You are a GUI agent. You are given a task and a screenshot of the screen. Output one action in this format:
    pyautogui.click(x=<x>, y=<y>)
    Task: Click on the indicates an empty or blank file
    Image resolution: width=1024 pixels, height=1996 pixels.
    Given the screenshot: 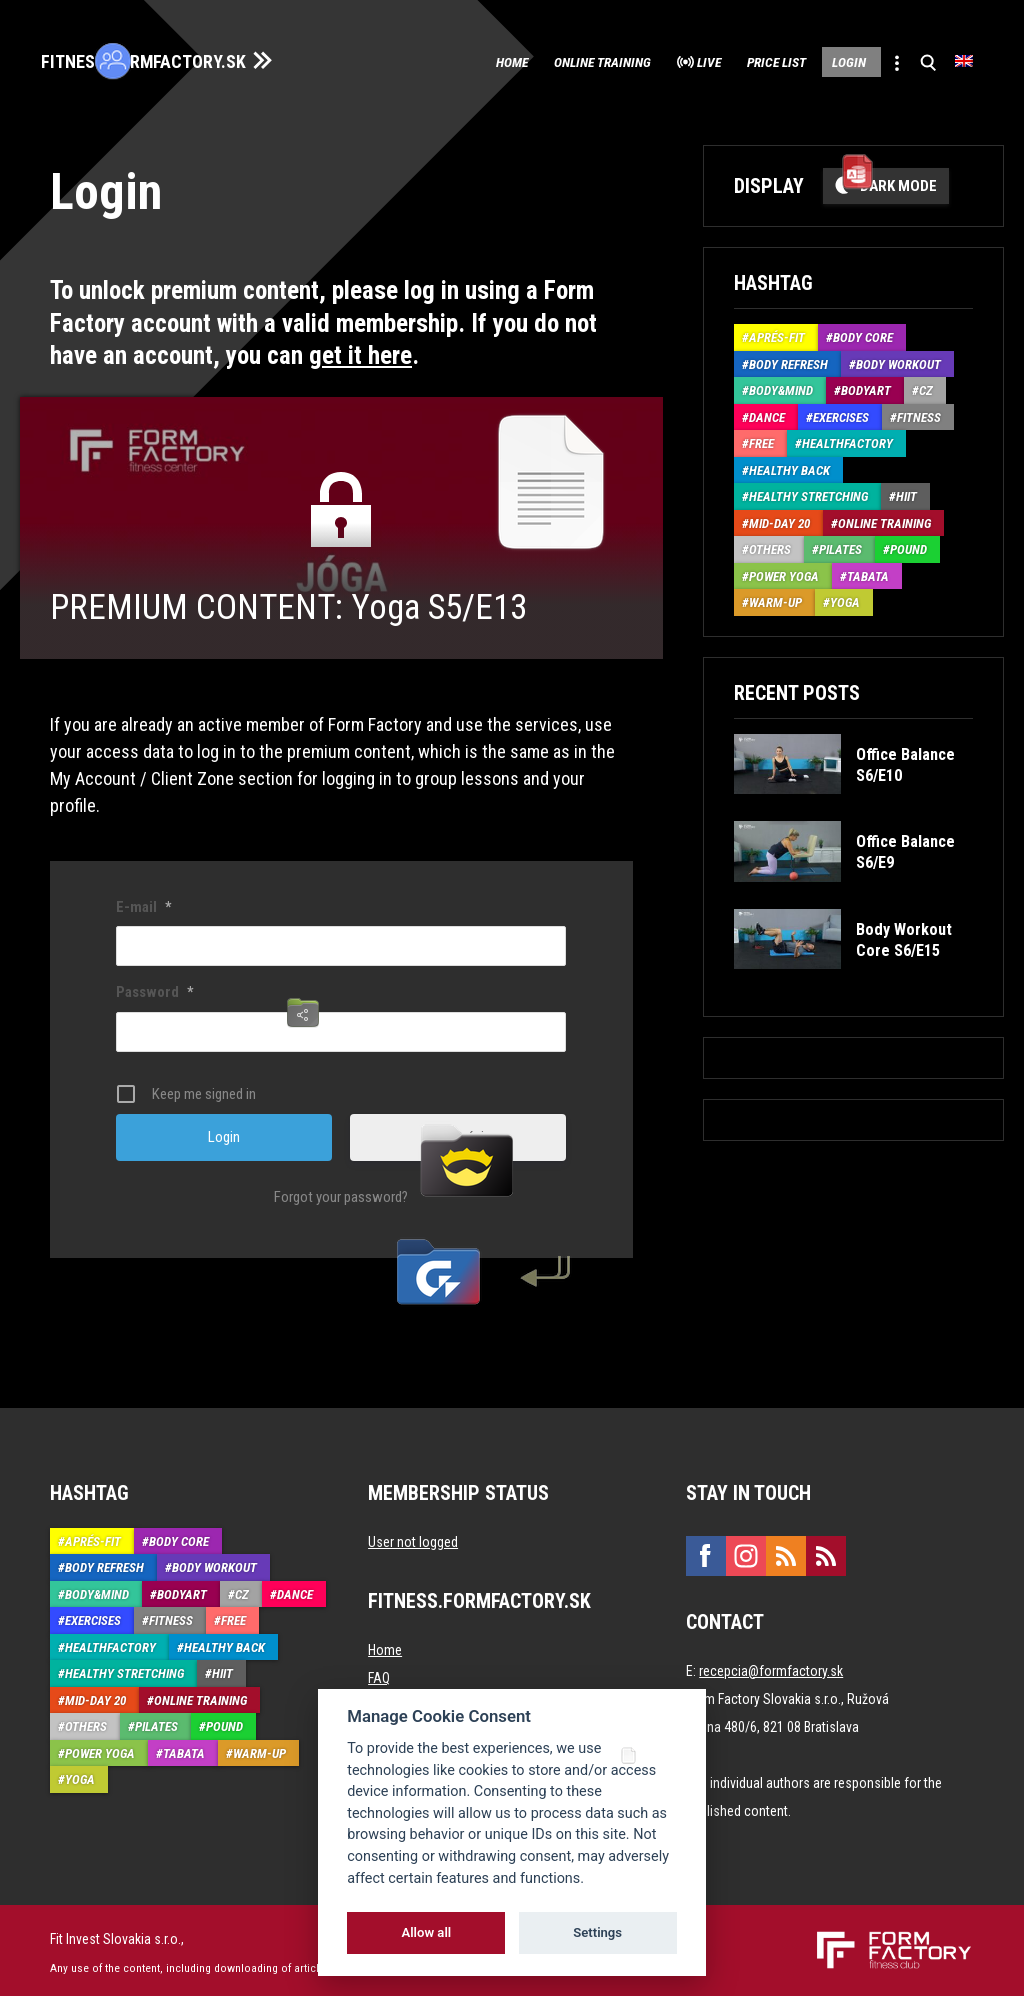 What is the action you would take?
    pyautogui.click(x=628, y=1755)
    